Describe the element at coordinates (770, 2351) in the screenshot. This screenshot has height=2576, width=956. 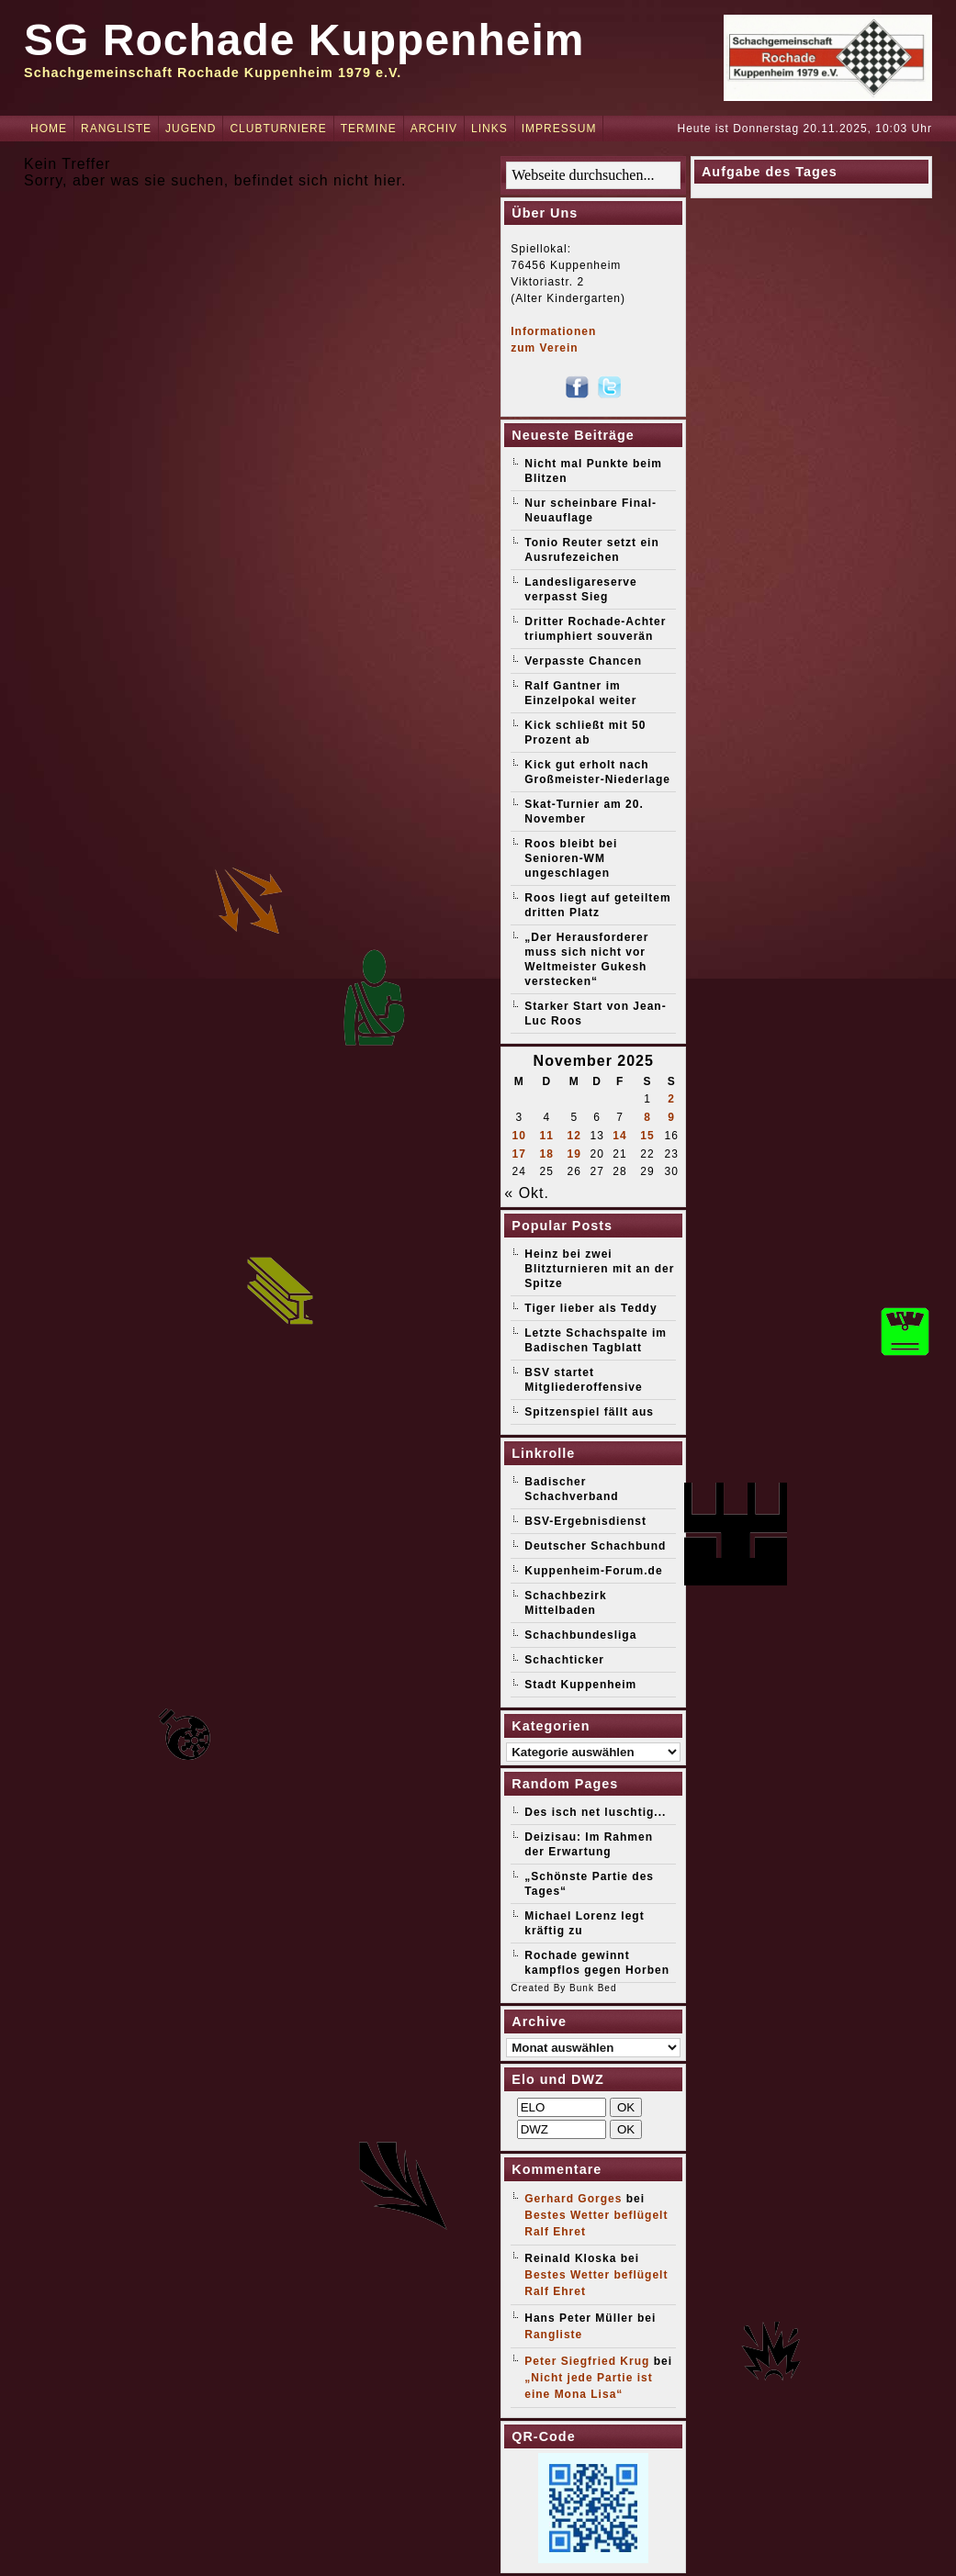
I see `indicates a mine has been triggered or detonated` at that location.